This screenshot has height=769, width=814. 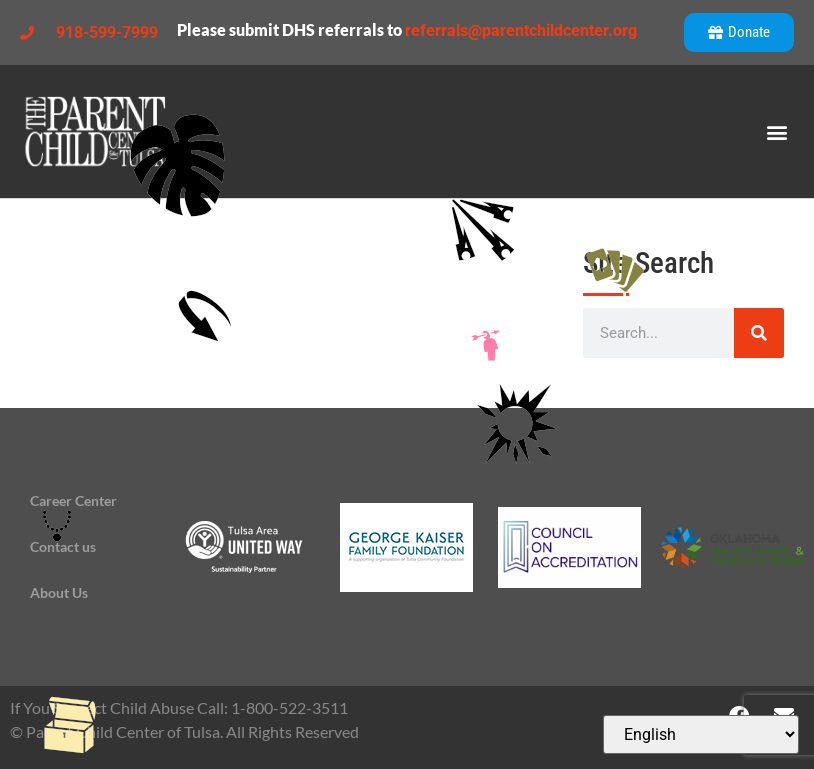 I want to click on browse jewelry or accessories category, so click(x=57, y=526).